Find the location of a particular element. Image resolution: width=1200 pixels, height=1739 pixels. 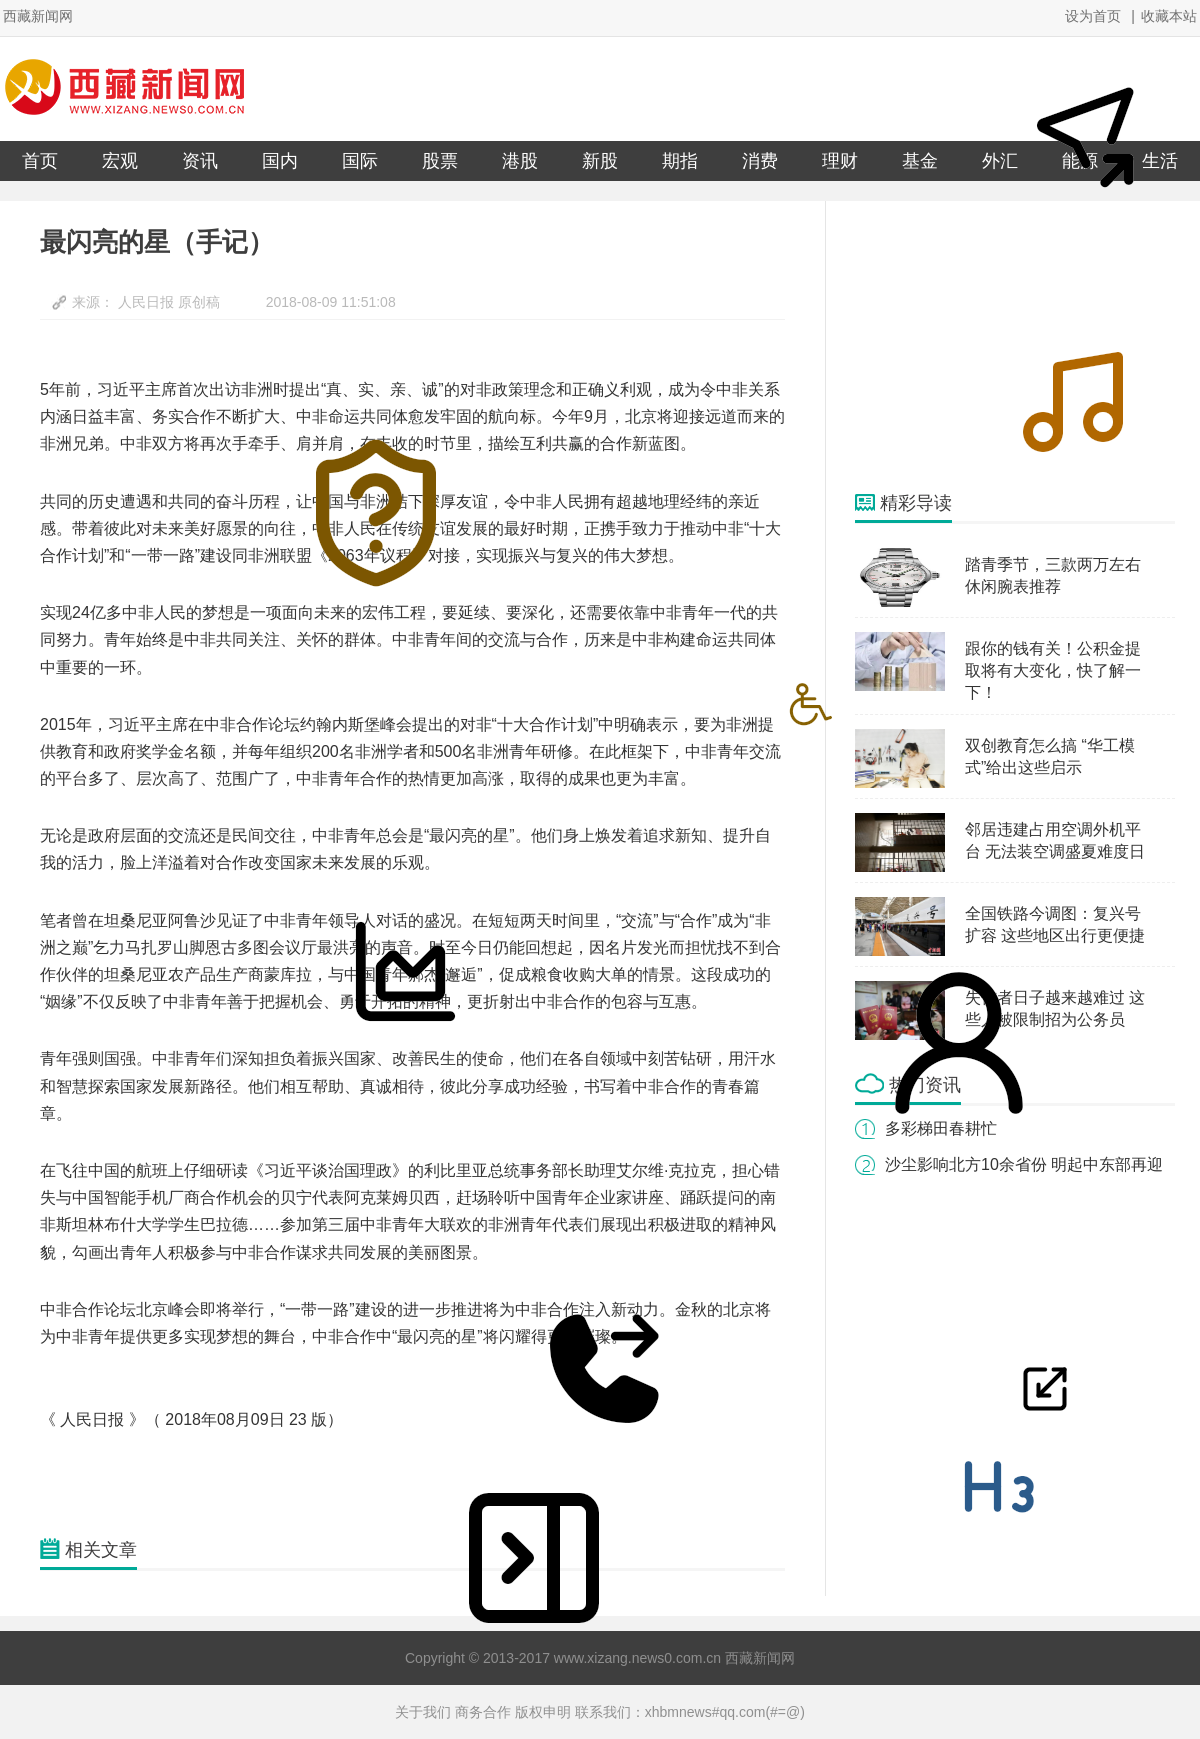

open music player or library is located at coordinates (1073, 402).